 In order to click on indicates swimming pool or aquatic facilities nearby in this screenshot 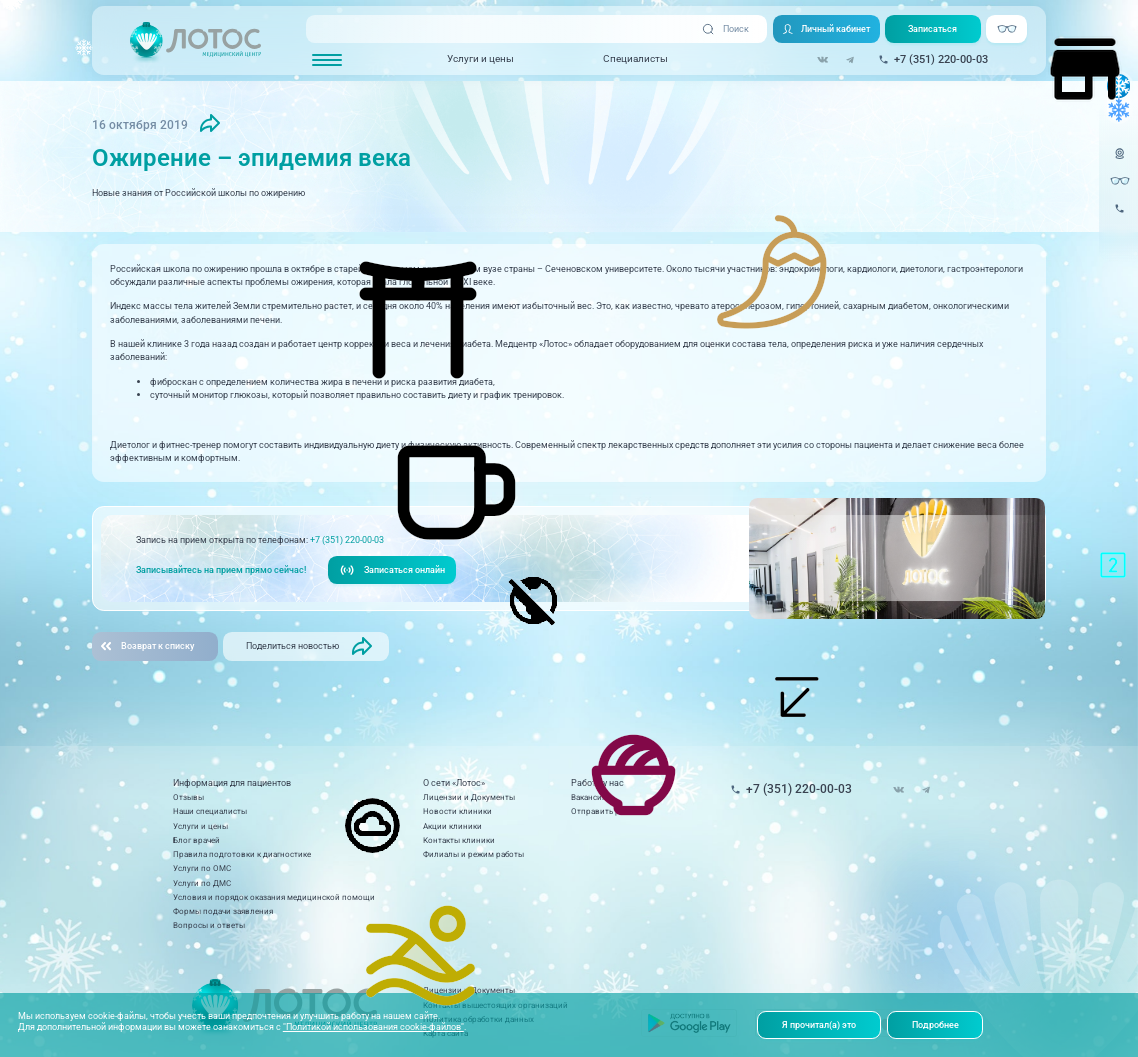, I will do `click(420, 955)`.